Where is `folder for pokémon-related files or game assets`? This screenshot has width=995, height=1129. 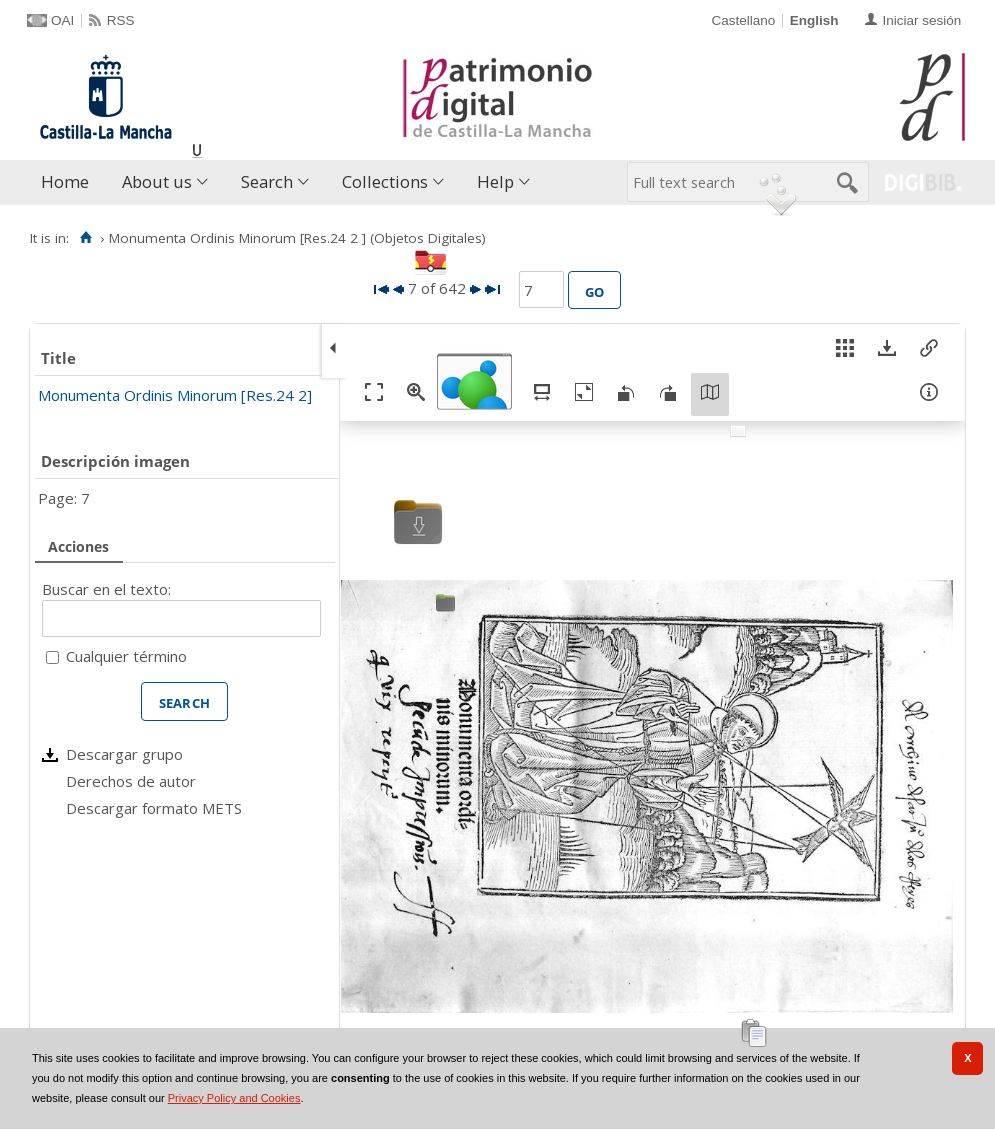 folder for pokémon-related files or game assets is located at coordinates (430, 263).